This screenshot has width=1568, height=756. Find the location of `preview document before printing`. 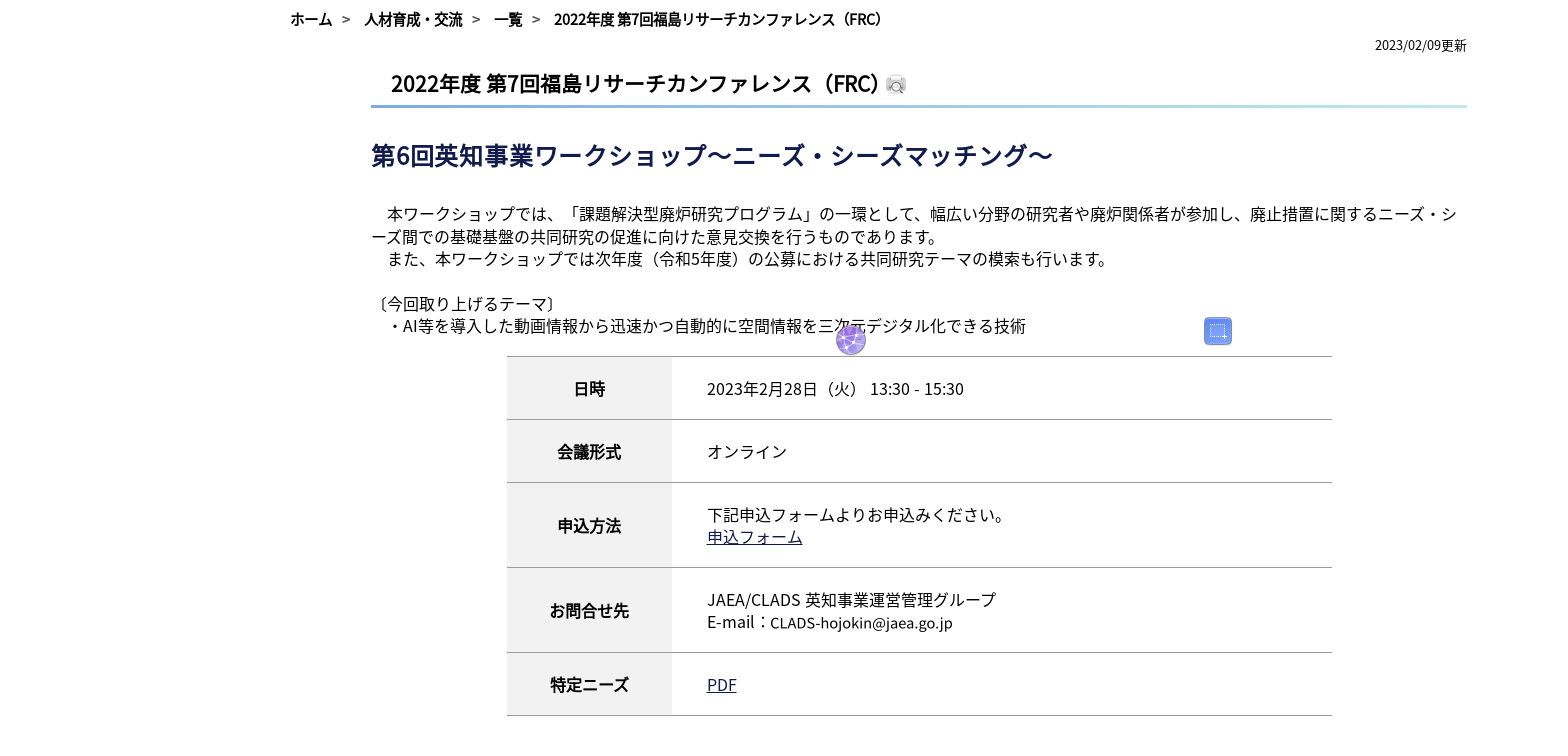

preview document before printing is located at coordinates (896, 84).